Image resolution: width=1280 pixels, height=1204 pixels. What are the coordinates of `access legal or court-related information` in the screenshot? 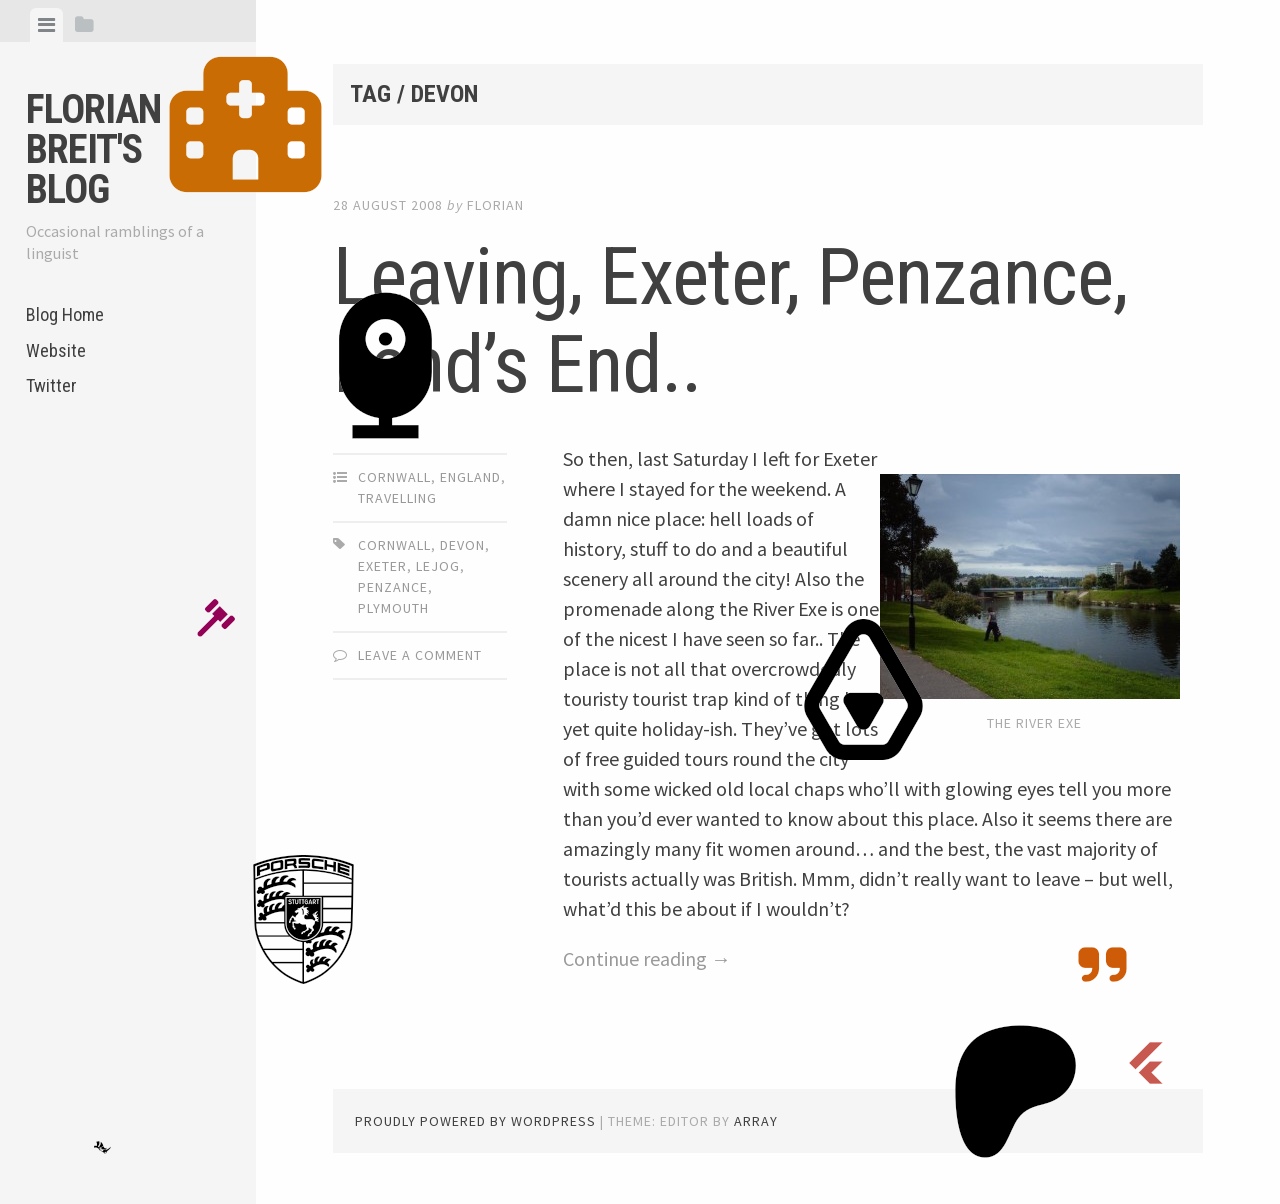 It's located at (215, 619).